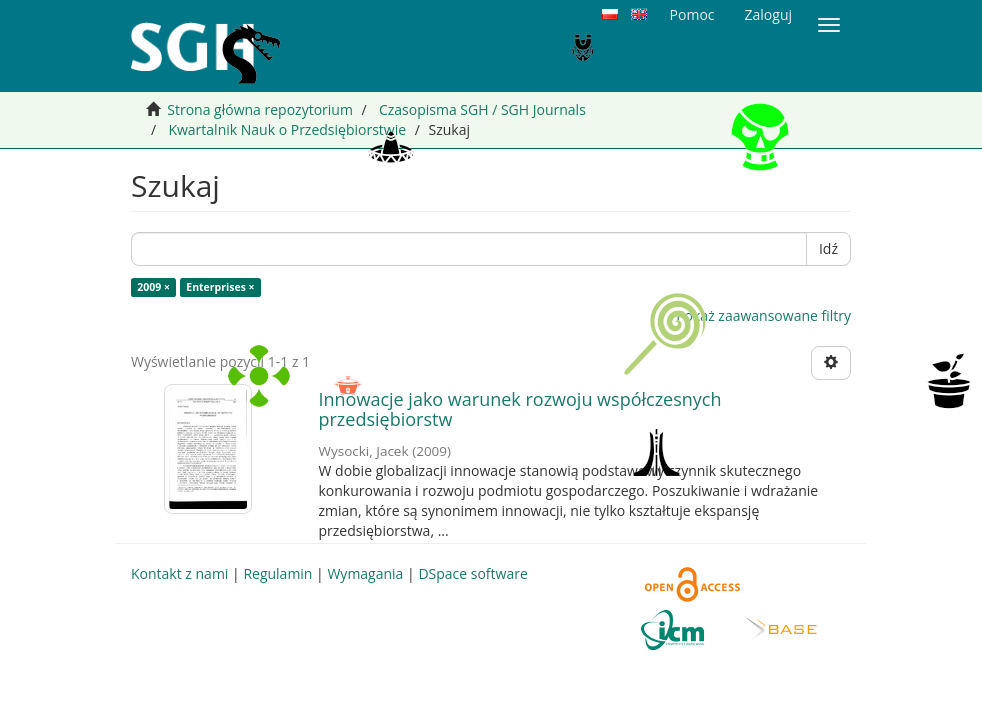  I want to click on access pirate or nautical themed game content, so click(760, 137).